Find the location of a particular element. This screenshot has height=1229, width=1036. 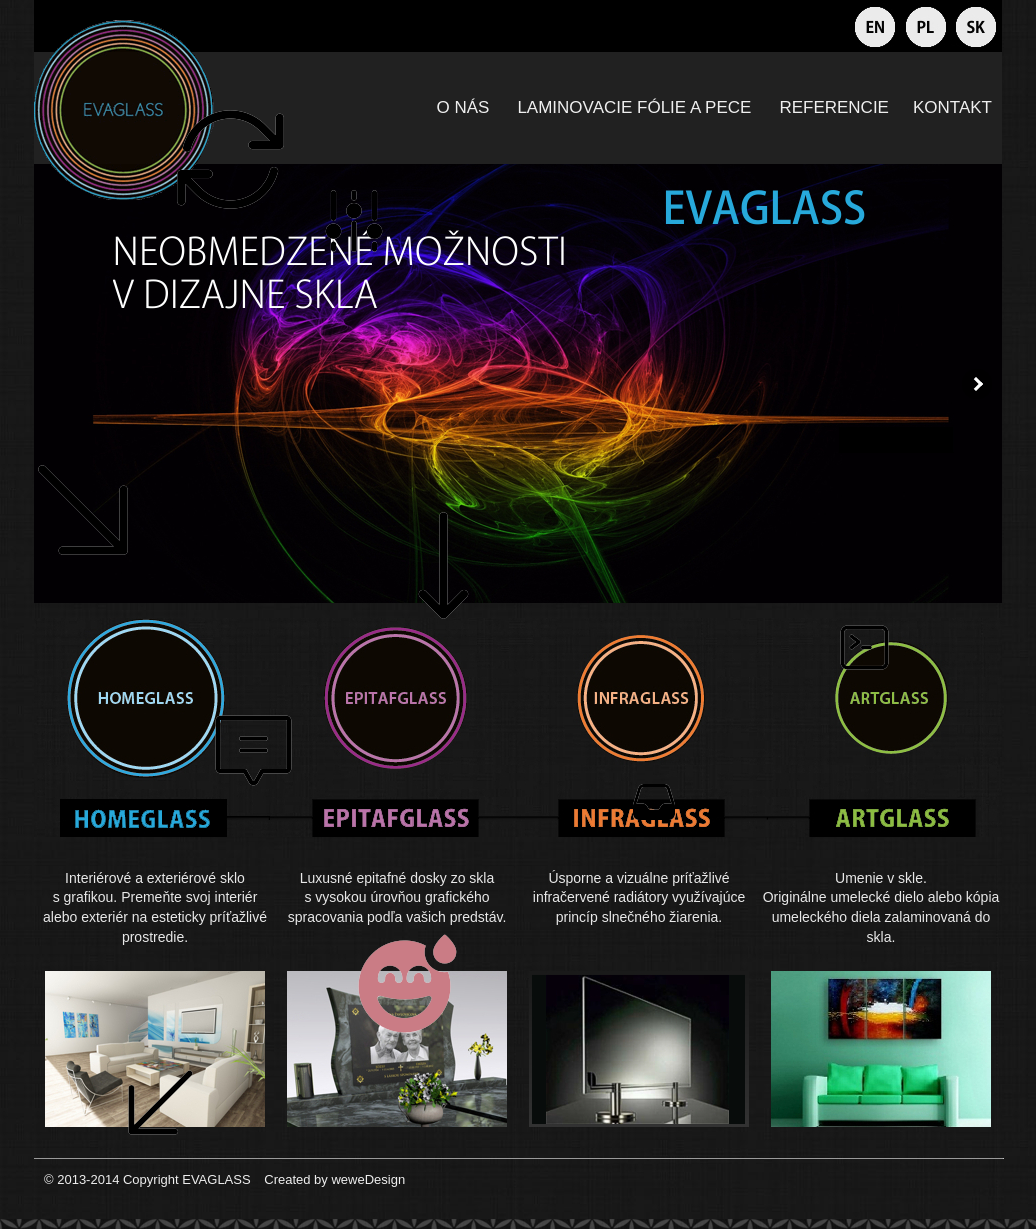

navigate to the next item diagonally is located at coordinates (83, 510).